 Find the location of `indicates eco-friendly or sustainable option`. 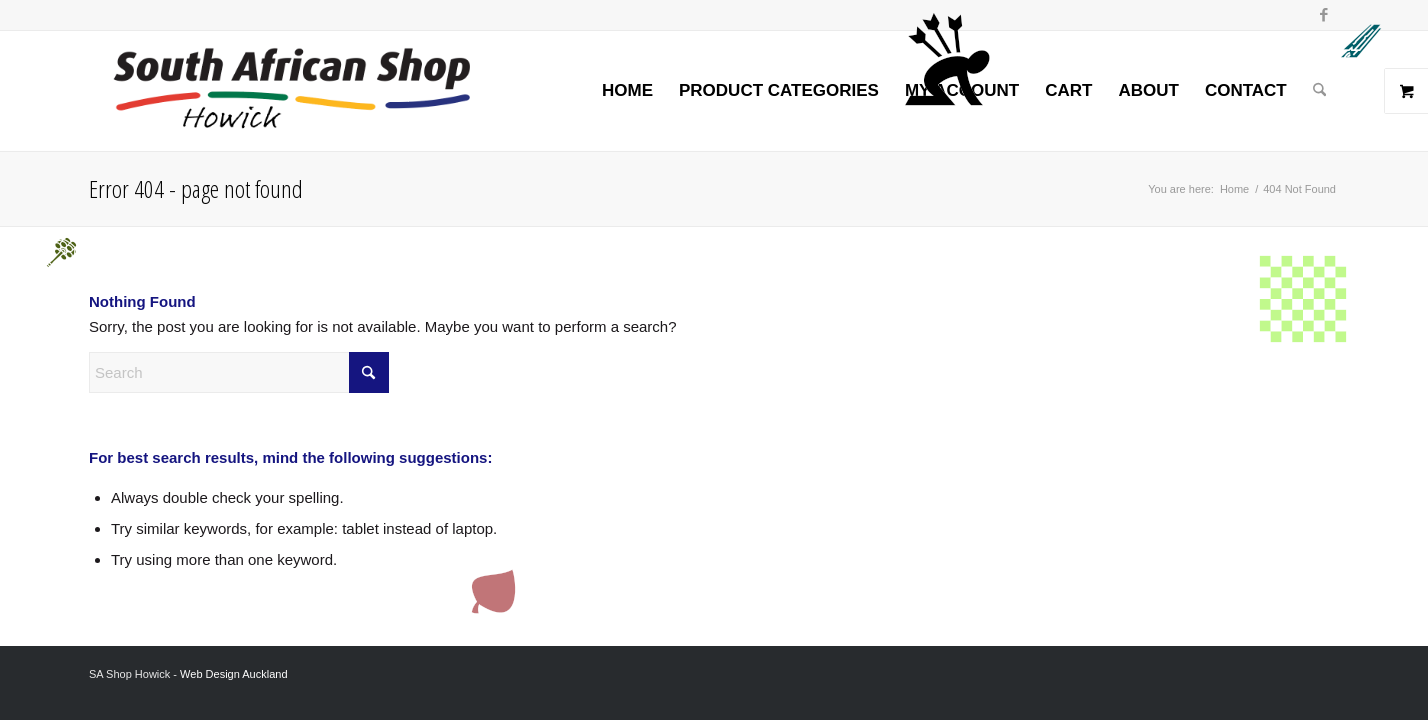

indicates eco-friendly or sustainable option is located at coordinates (493, 591).